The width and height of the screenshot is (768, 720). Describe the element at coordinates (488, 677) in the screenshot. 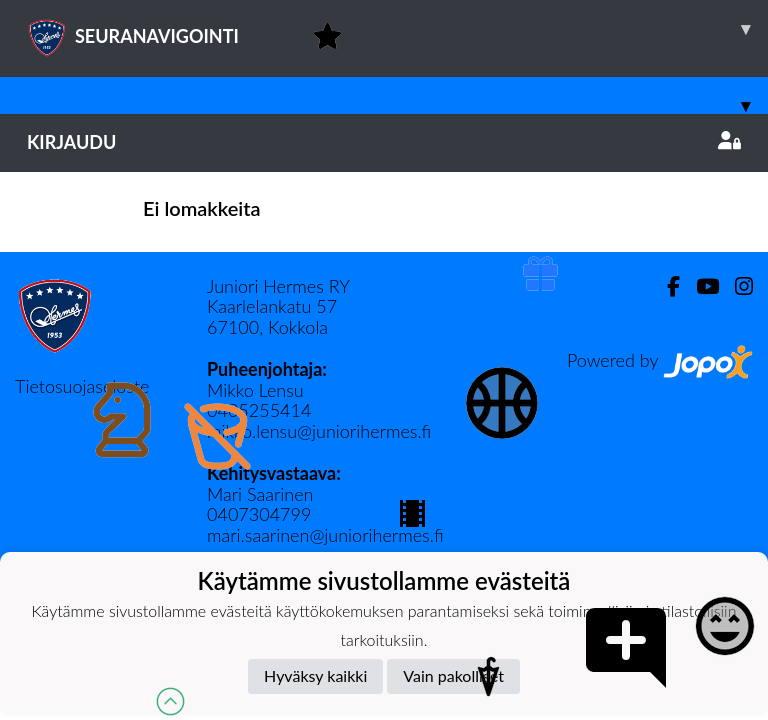

I see `indicates rainy weather conditions` at that location.